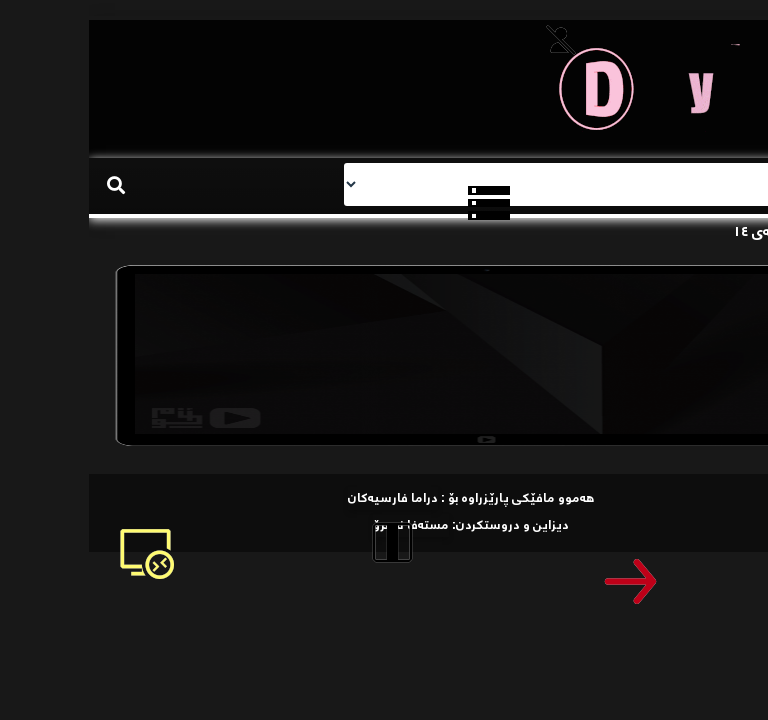 The image size is (768, 720). Describe the element at coordinates (392, 542) in the screenshot. I see `switch to centered layout view` at that location.